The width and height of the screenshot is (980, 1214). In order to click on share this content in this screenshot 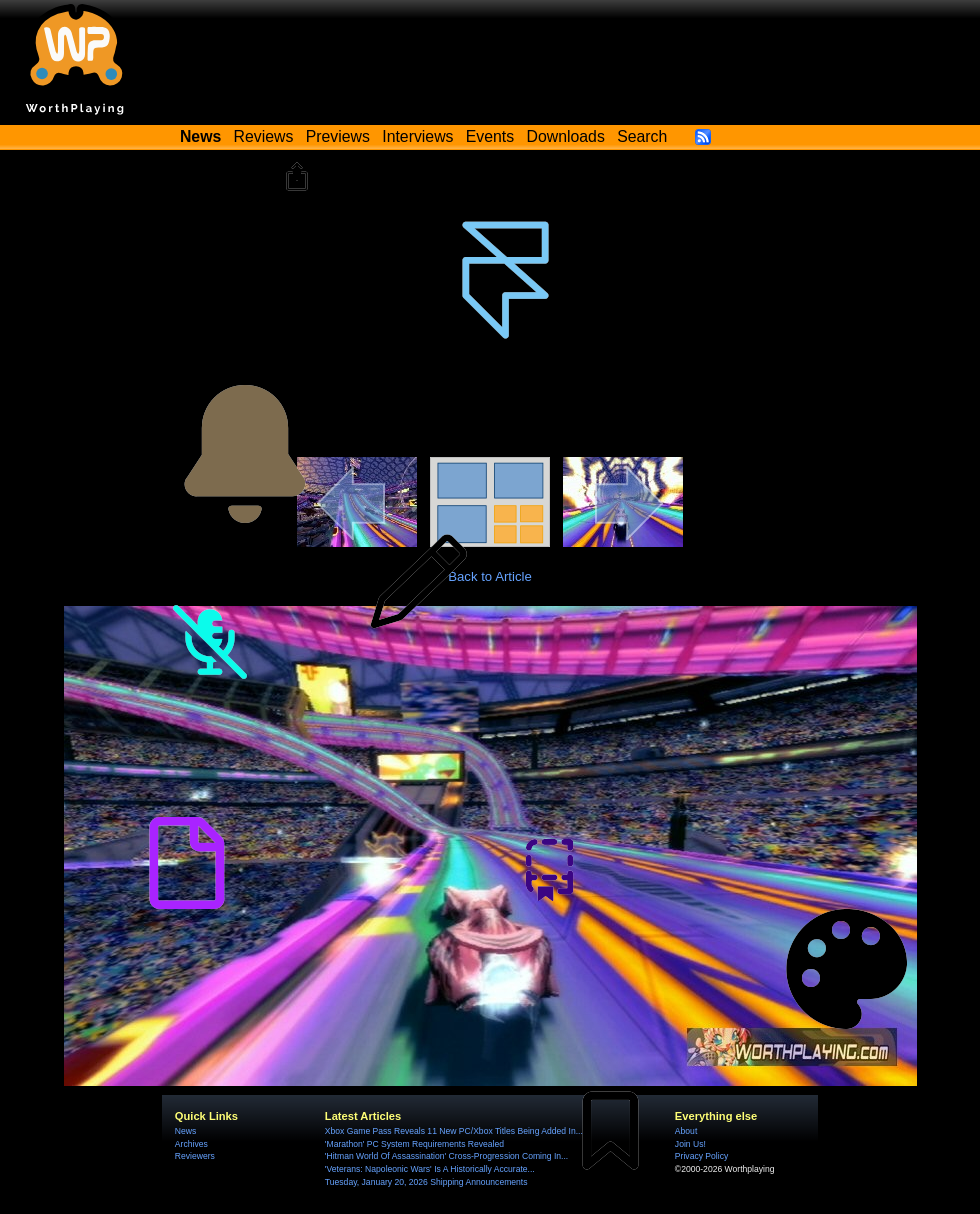, I will do `click(297, 177)`.